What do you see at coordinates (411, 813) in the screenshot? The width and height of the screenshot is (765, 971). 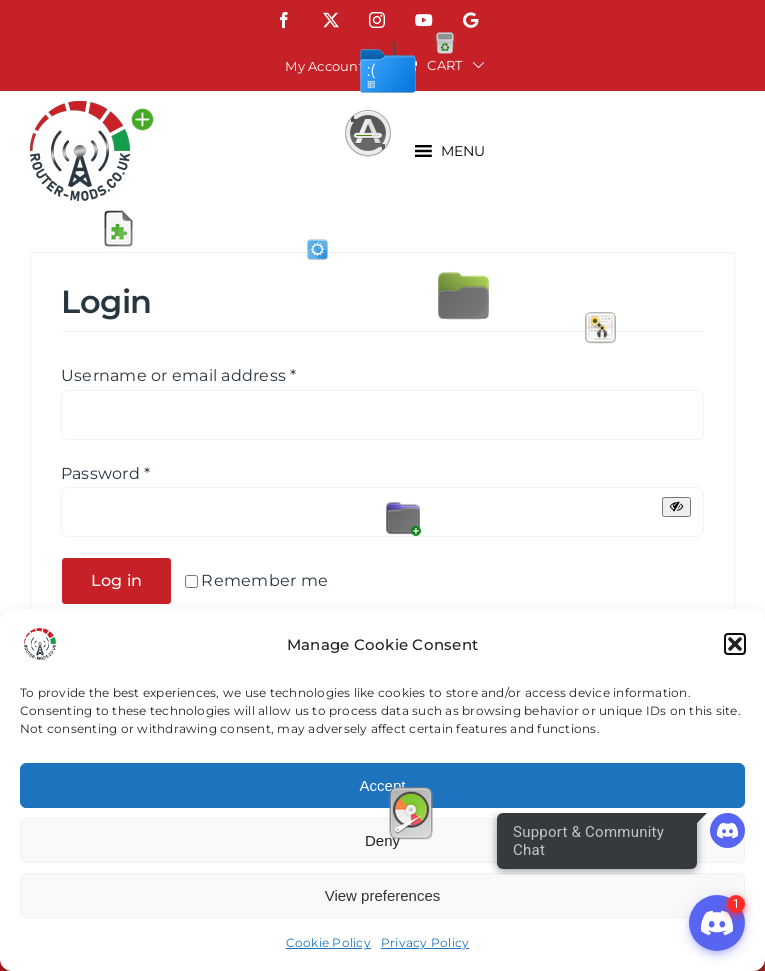 I see `open gparted disk partition editor` at bounding box center [411, 813].